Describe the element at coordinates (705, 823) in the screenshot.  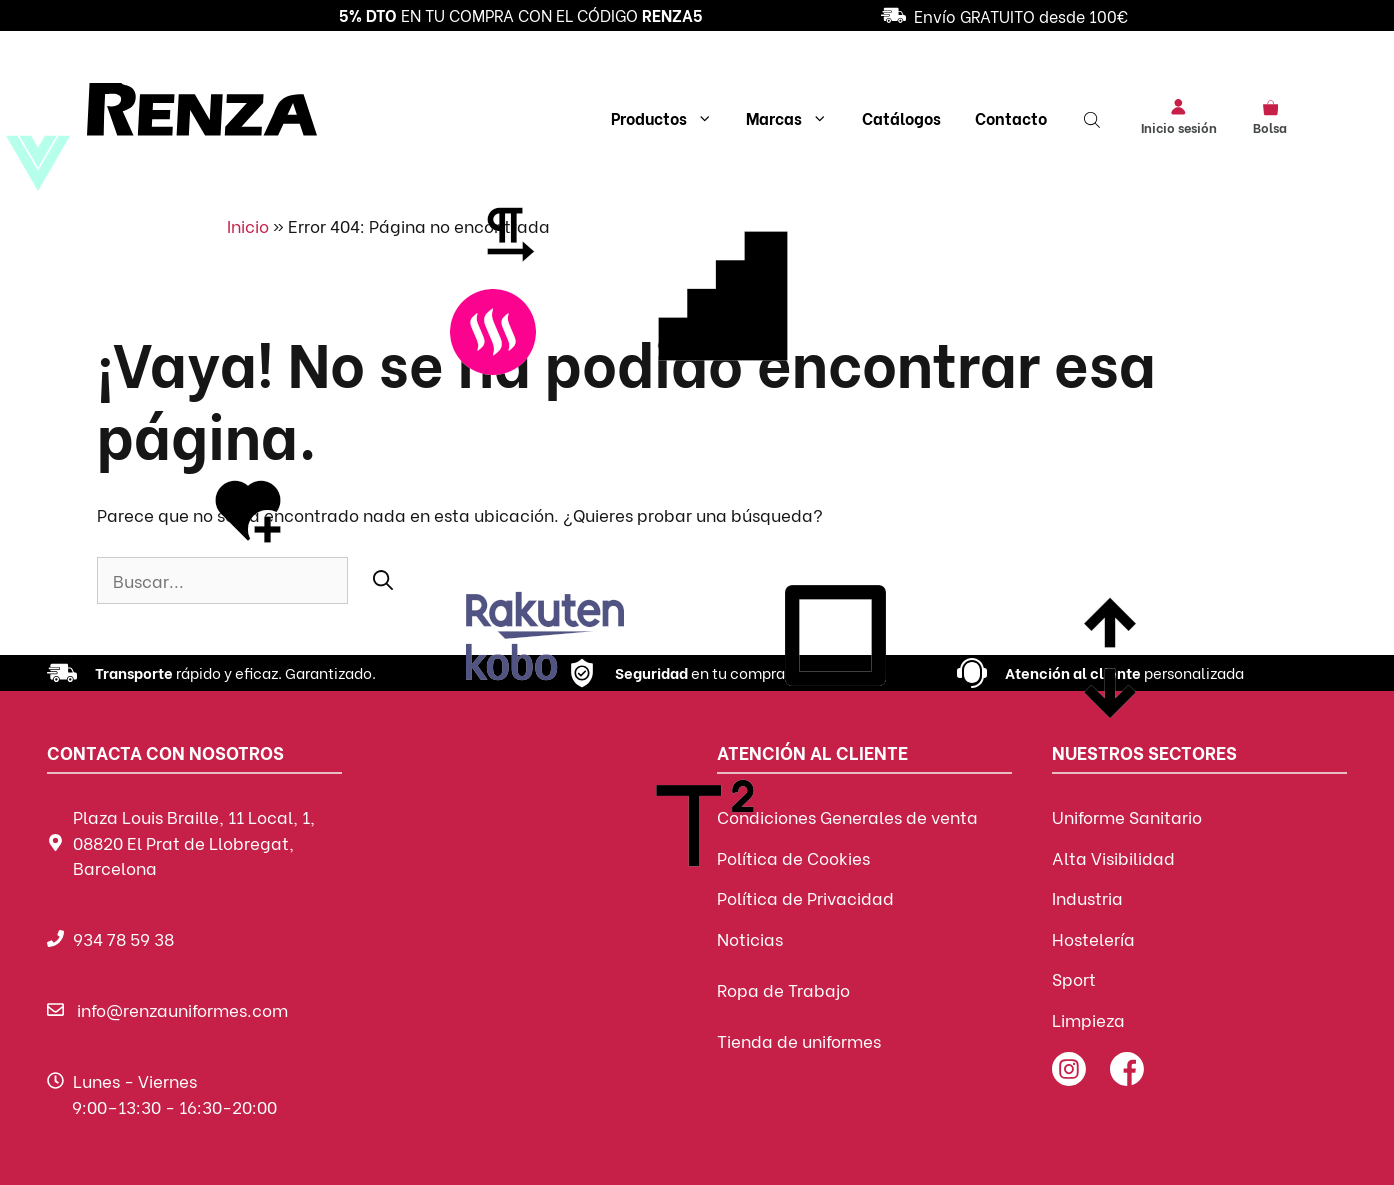
I see `format text as superscript` at that location.